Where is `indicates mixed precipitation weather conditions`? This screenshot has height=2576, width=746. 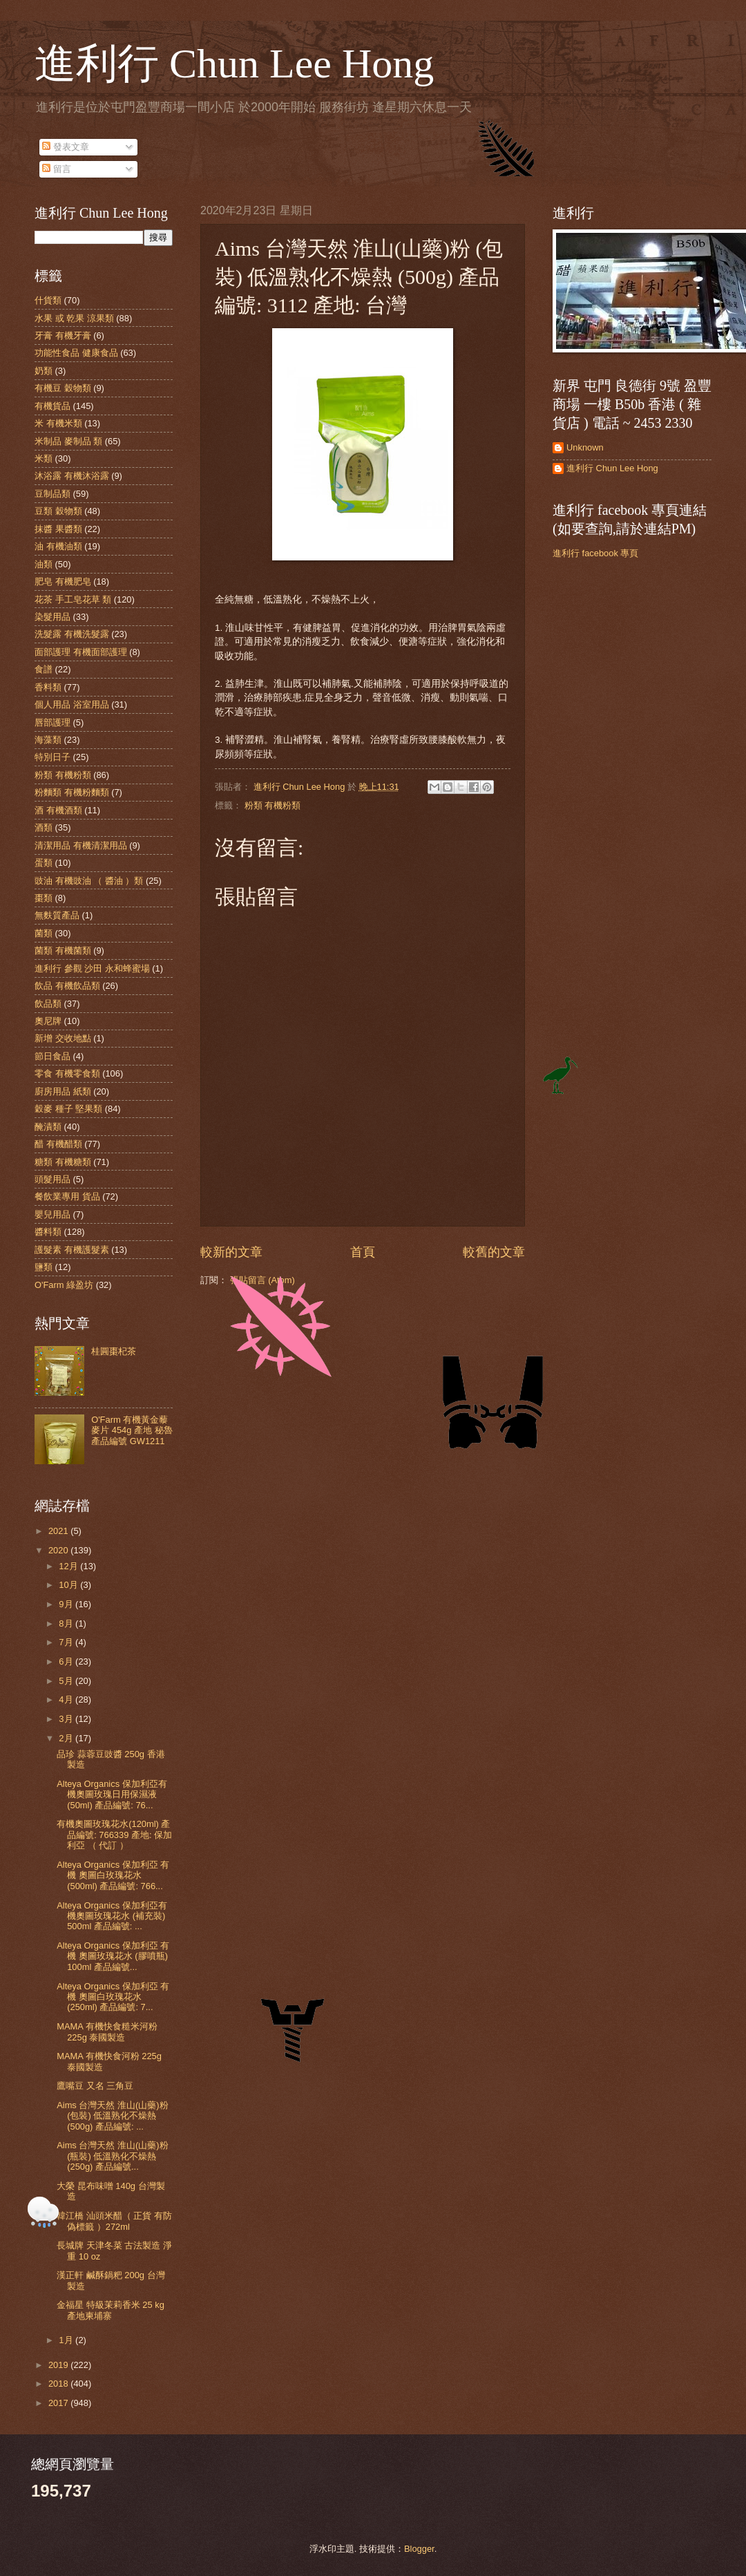
indicates mixed precipitation weather conditions is located at coordinates (43, 2212).